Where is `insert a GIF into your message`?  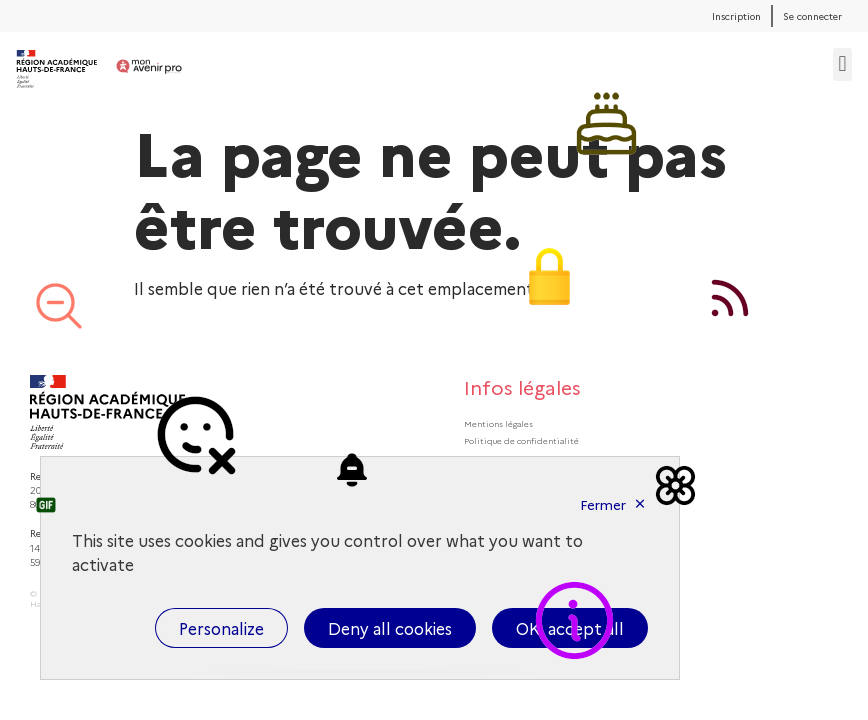 insert a GIF into your message is located at coordinates (46, 505).